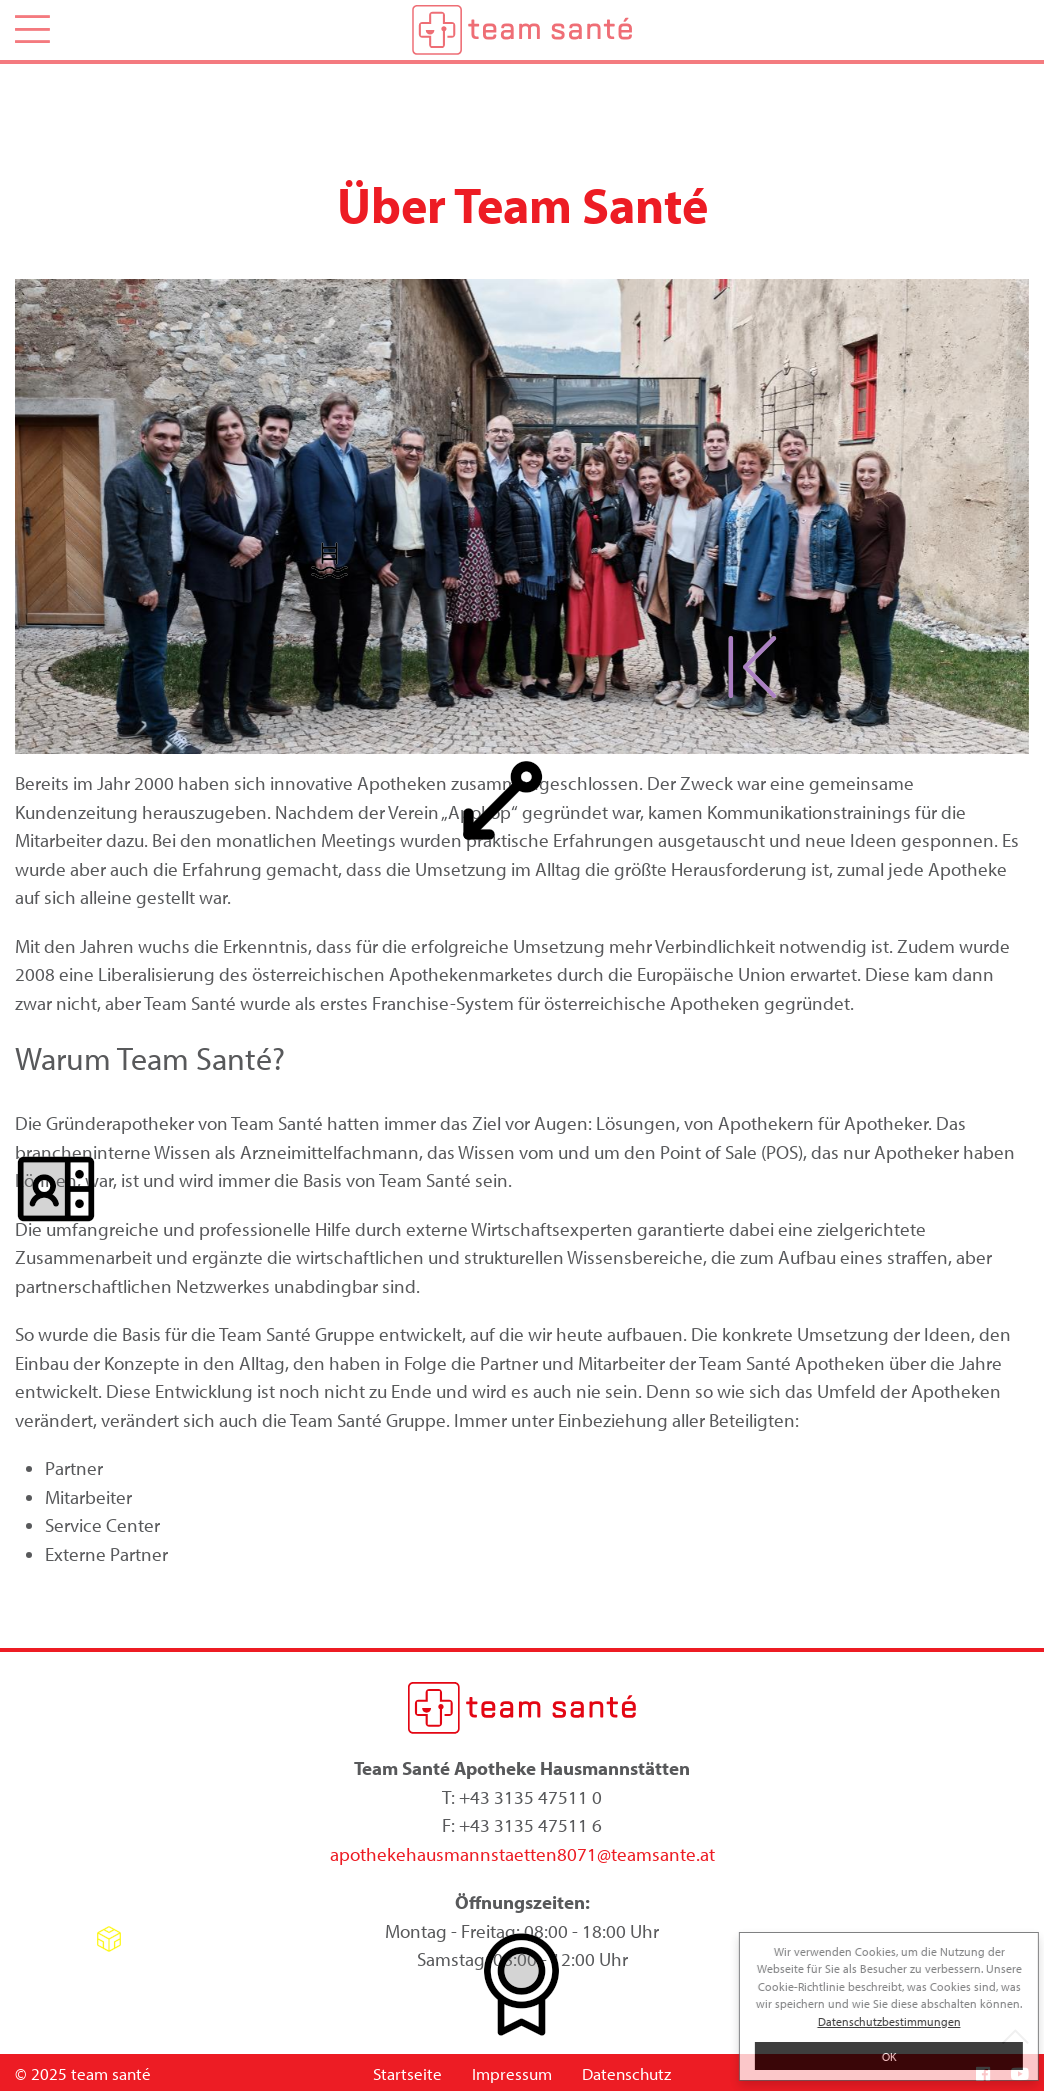  Describe the element at coordinates (521, 1984) in the screenshot. I see `view achievements or awards` at that location.